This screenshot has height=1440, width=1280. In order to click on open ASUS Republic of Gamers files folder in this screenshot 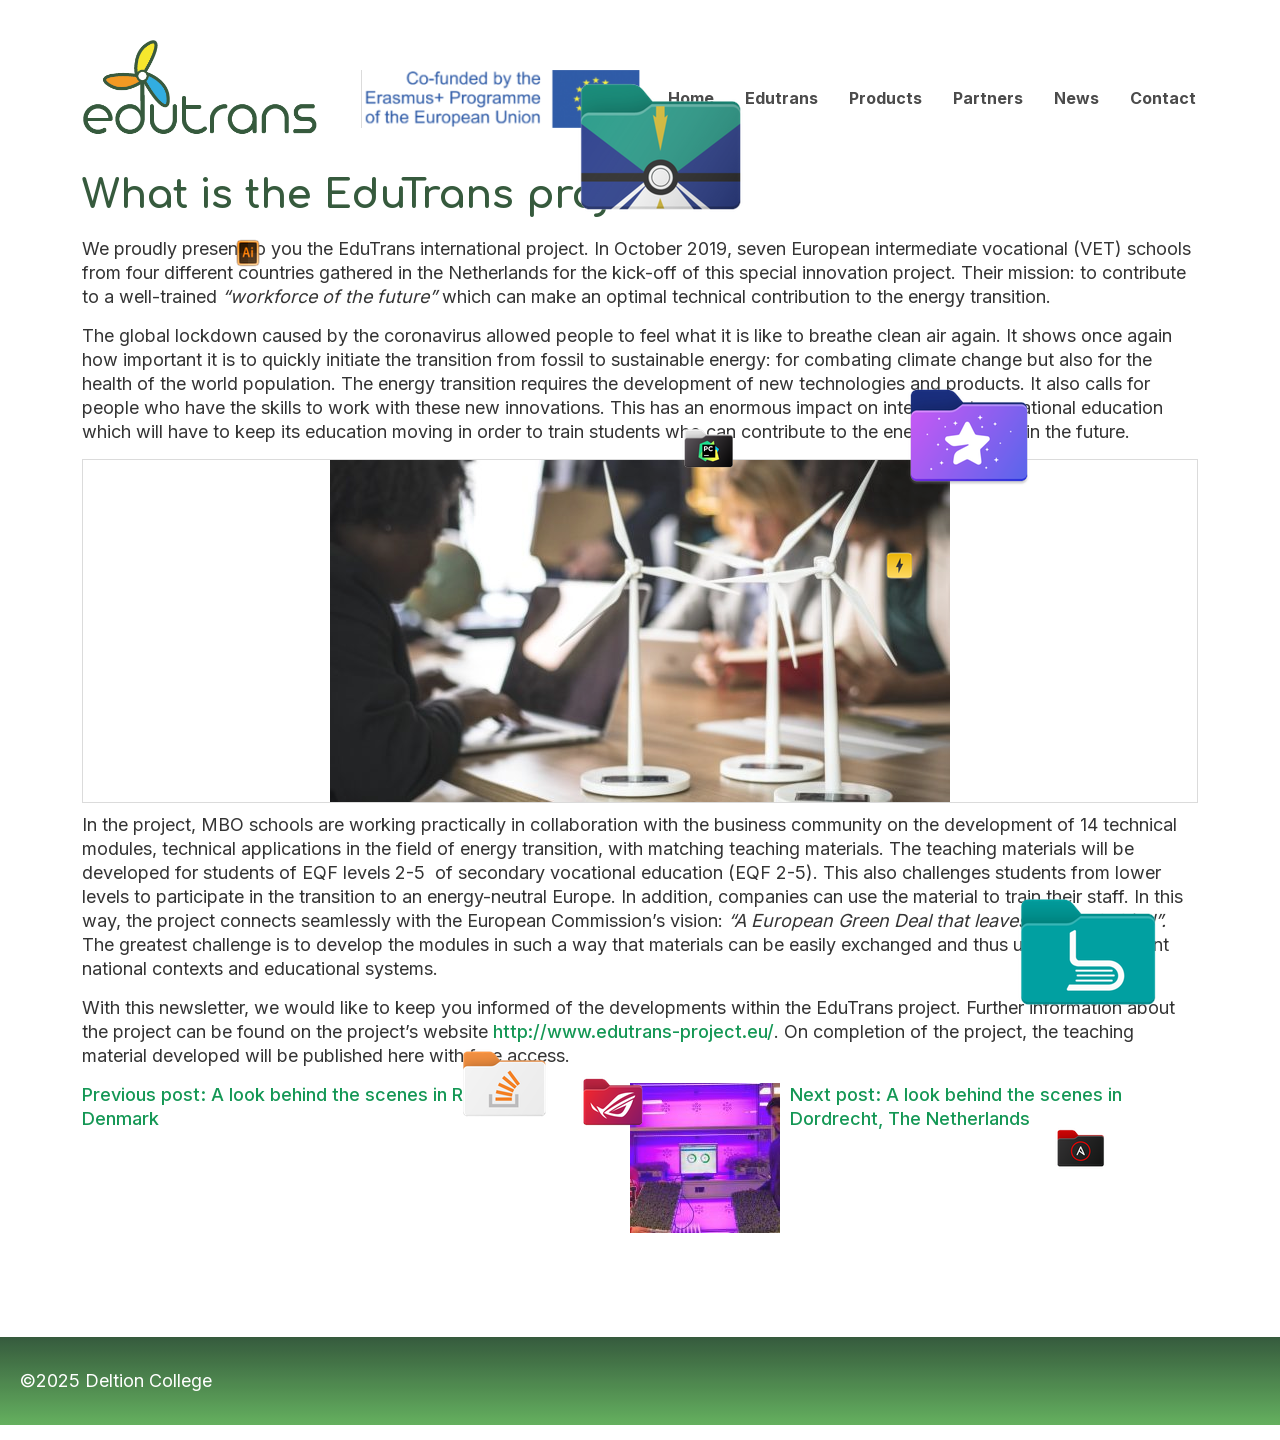, I will do `click(612, 1103)`.